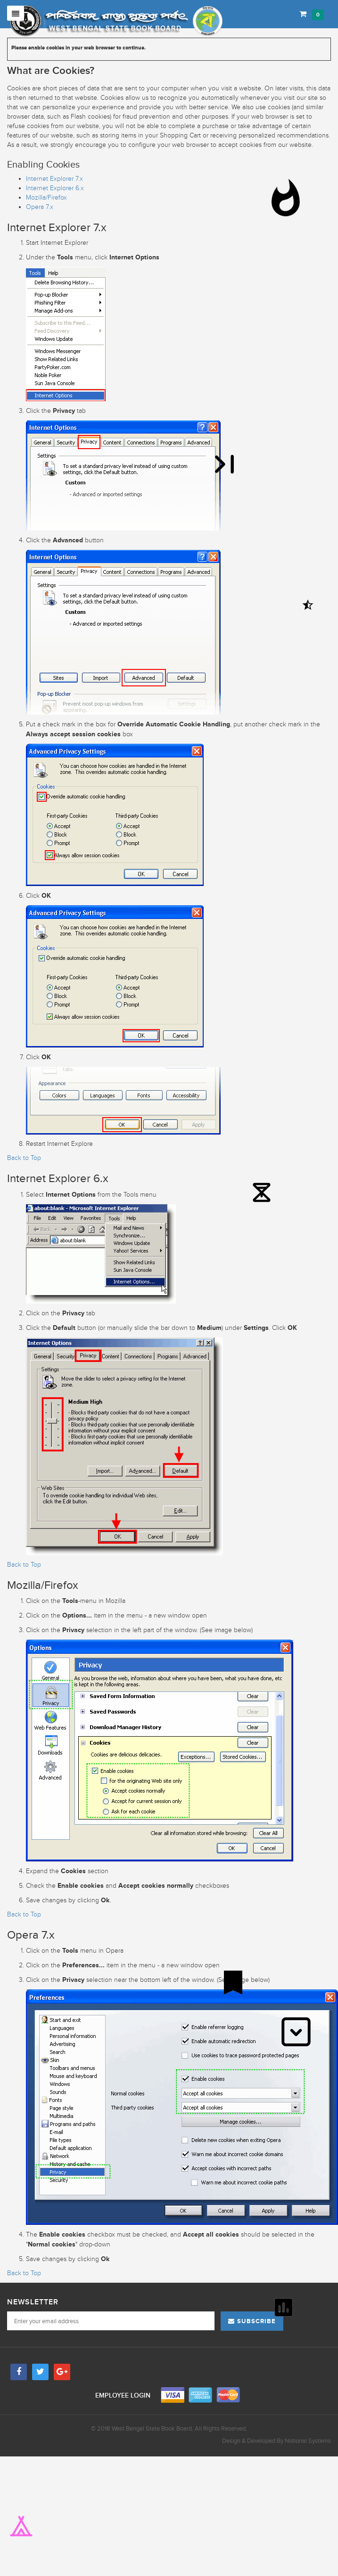 The image size is (338, 2576). What do you see at coordinates (286, 199) in the screenshot?
I see `view trending or popular content` at bounding box center [286, 199].